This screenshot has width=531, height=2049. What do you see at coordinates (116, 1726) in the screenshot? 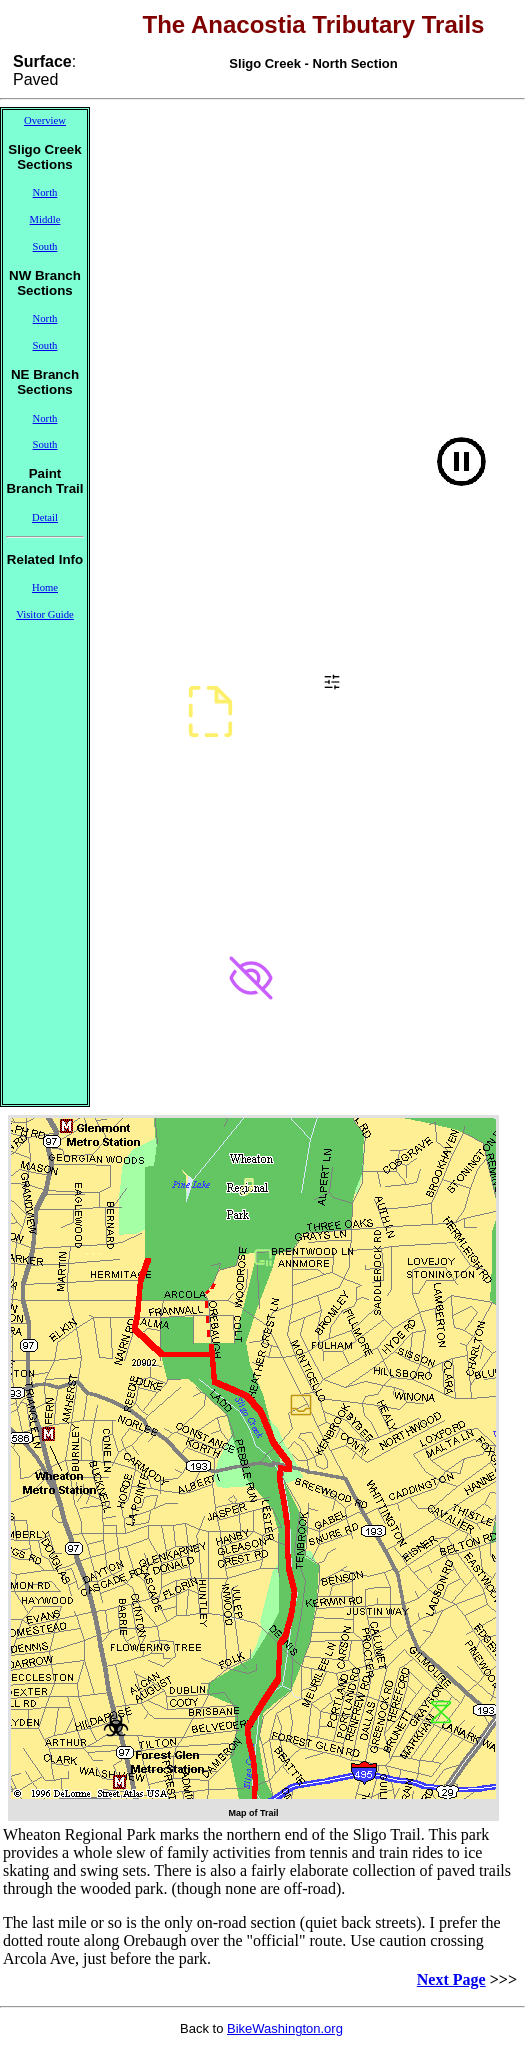
I see `indicates hazardous or dangerous content warning` at bounding box center [116, 1726].